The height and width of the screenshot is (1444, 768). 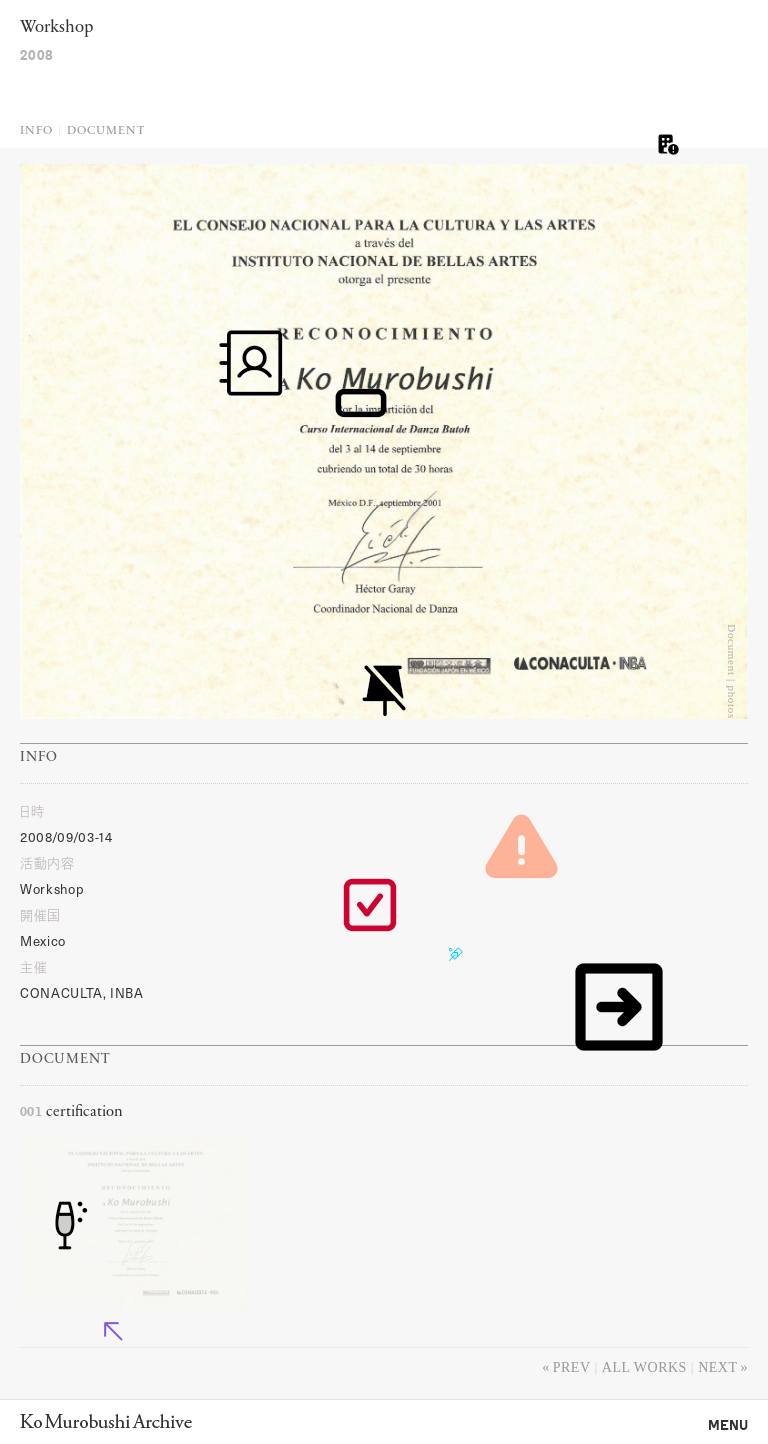 I want to click on open your contacts or address book, so click(x=252, y=363).